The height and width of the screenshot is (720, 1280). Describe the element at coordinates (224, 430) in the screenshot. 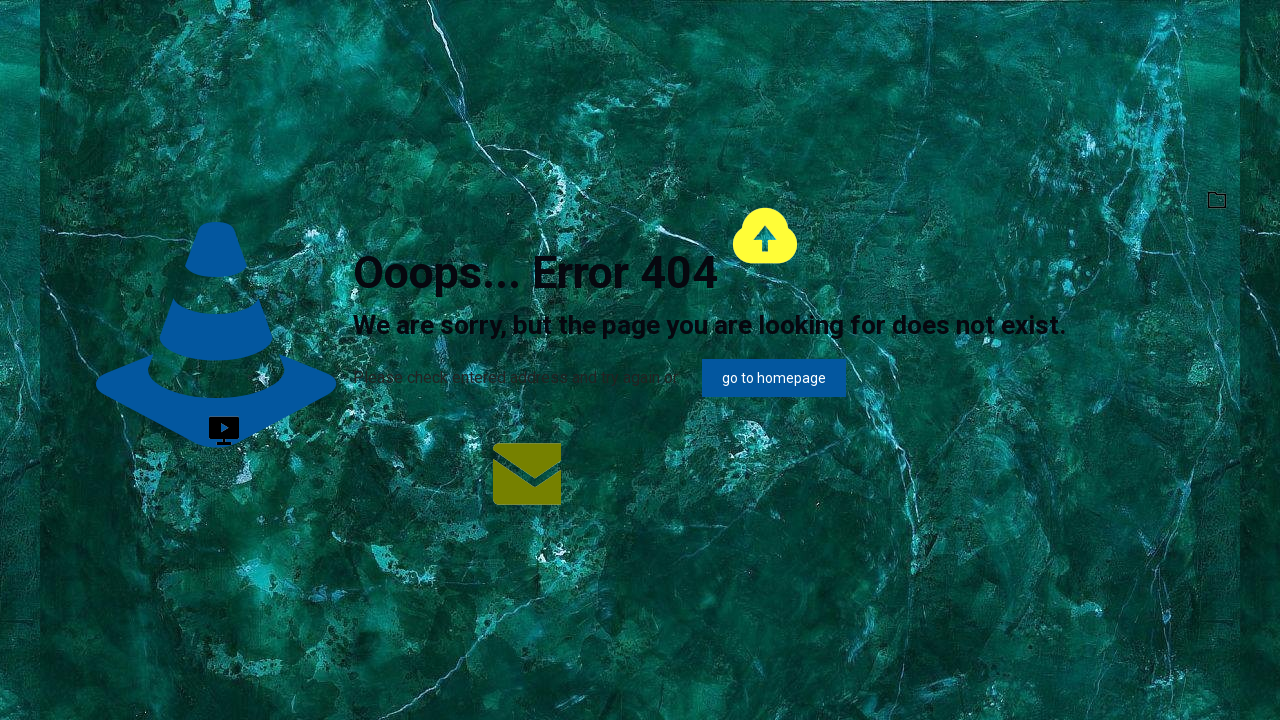

I see `start a presentation slideshow` at that location.